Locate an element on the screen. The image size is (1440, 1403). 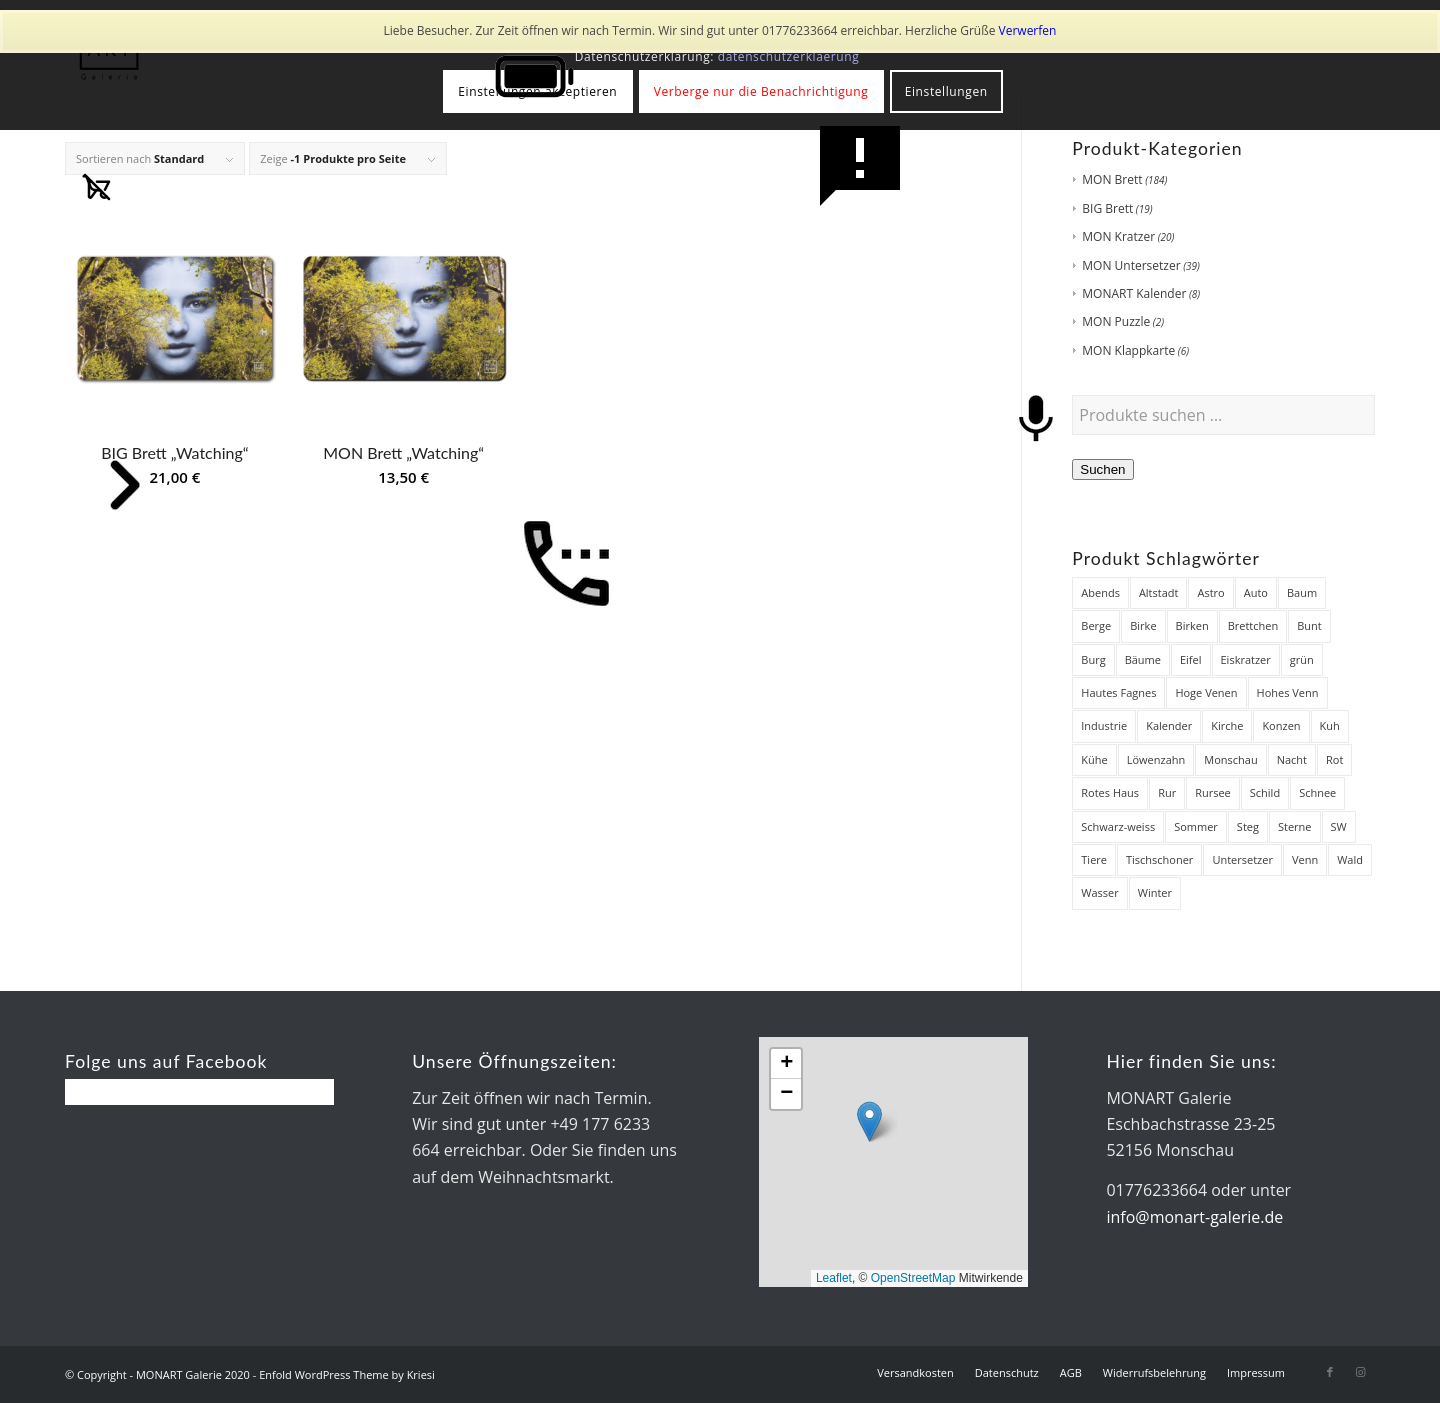
view announcements or alerts is located at coordinates (860, 166).